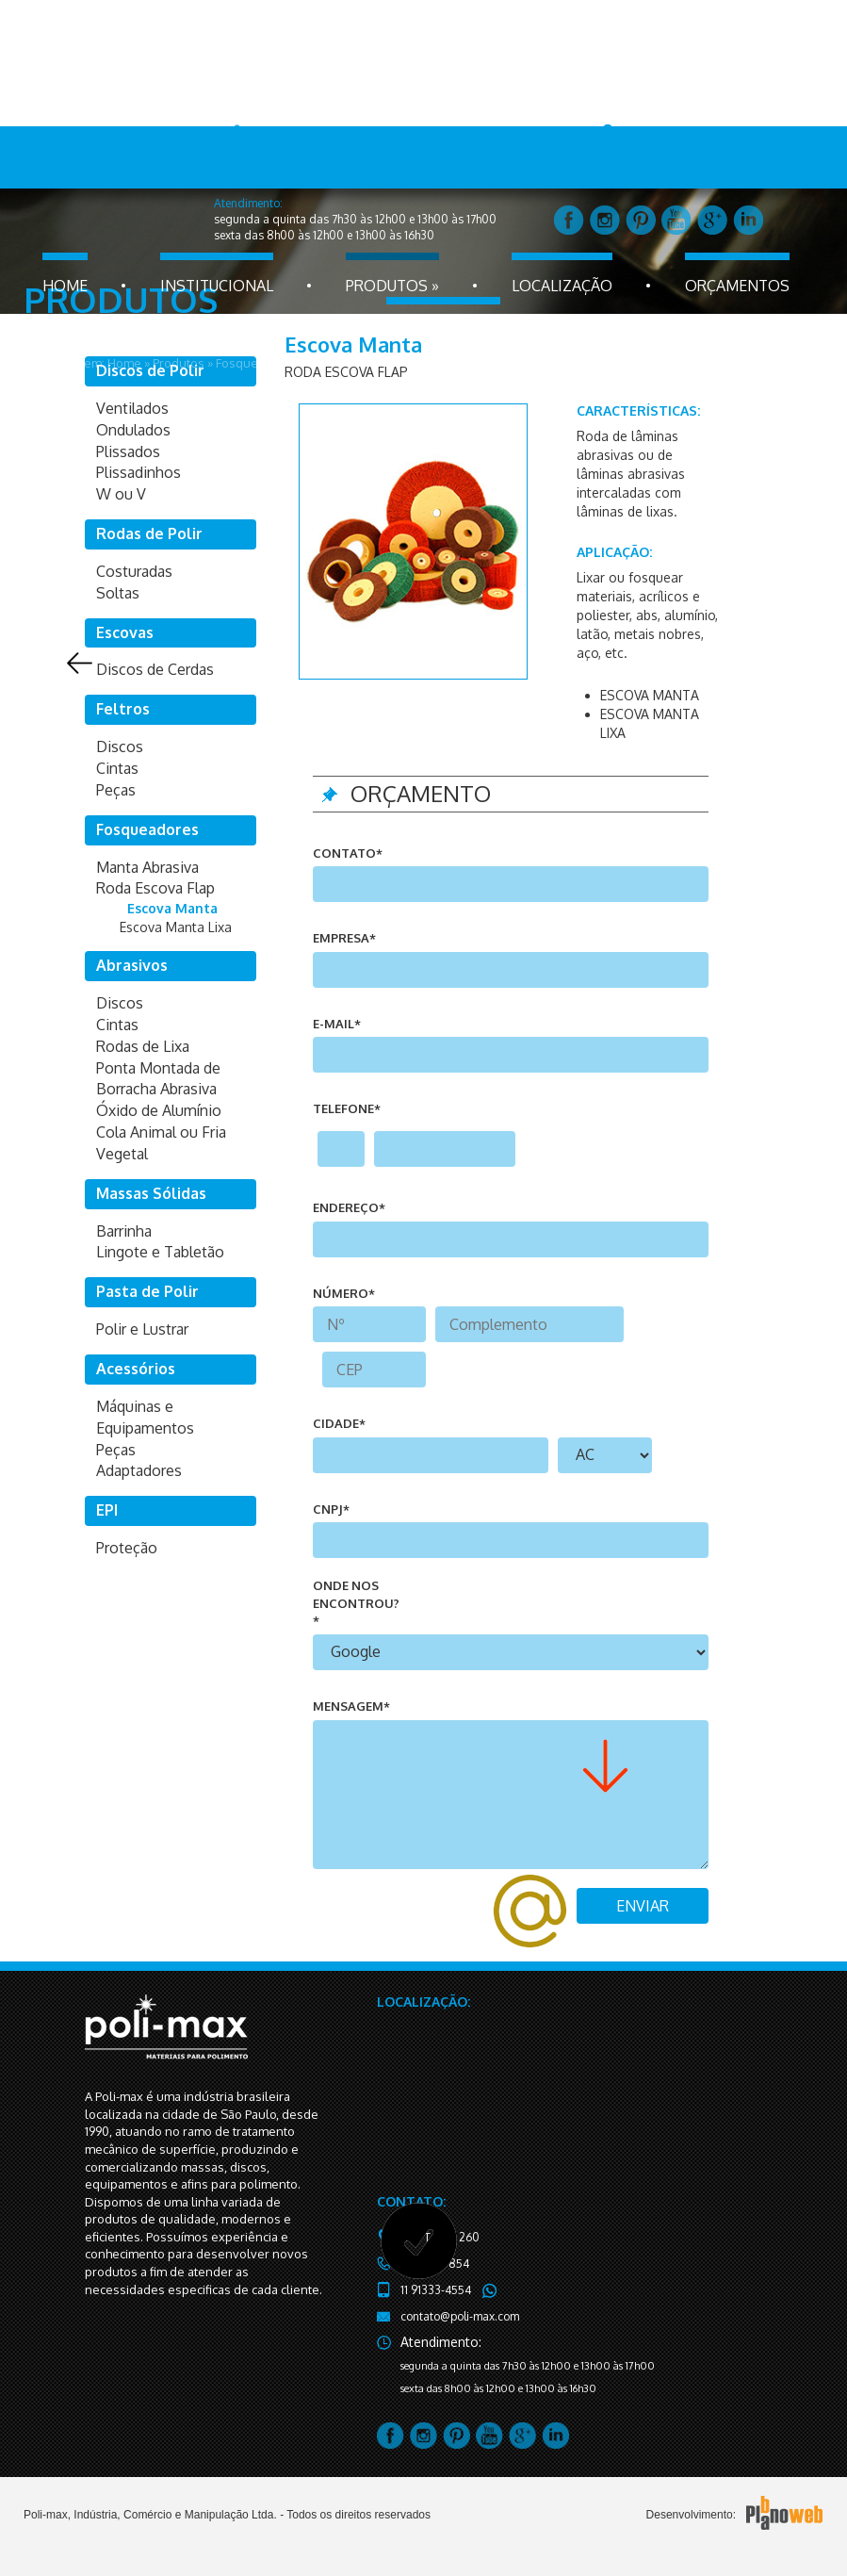  I want to click on go back to the previous screen, so click(79, 663).